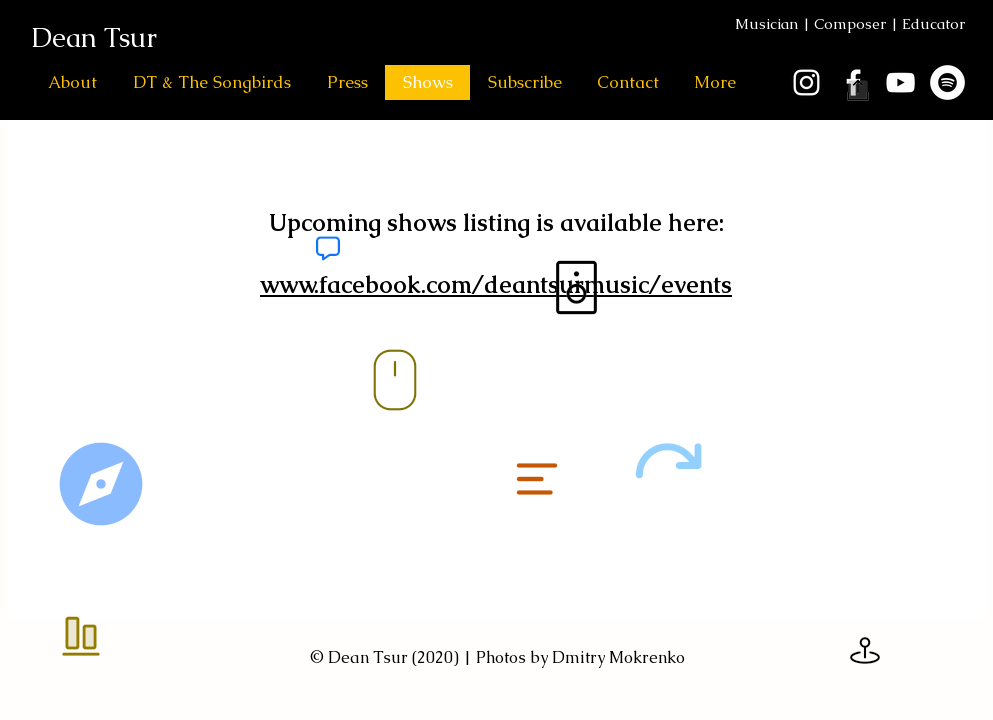 The height and width of the screenshot is (720, 993). What do you see at coordinates (328, 247) in the screenshot?
I see `open messaging or chat` at bounding box center [328, 247].